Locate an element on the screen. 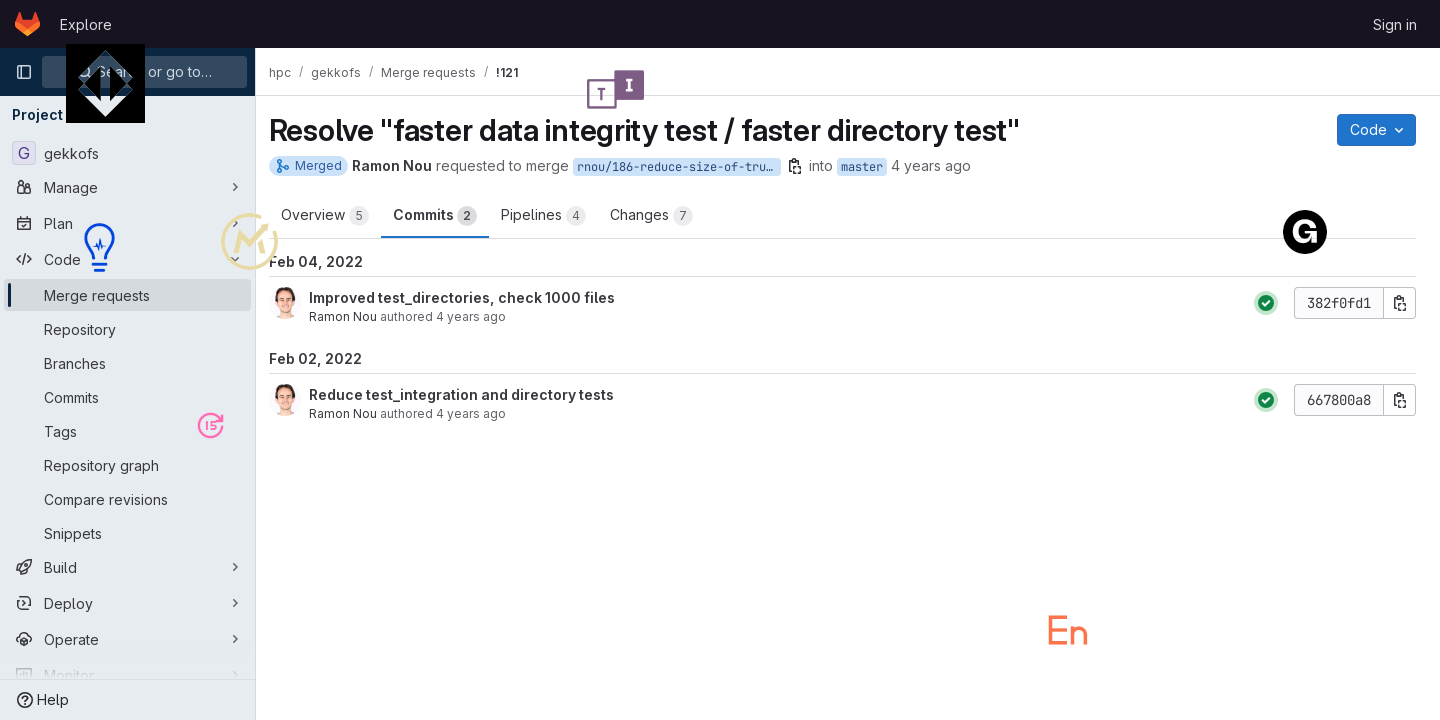 This screenshot has width=1440, height=720. open Mautic marketing automation platform is located at coordinates (249, 241).